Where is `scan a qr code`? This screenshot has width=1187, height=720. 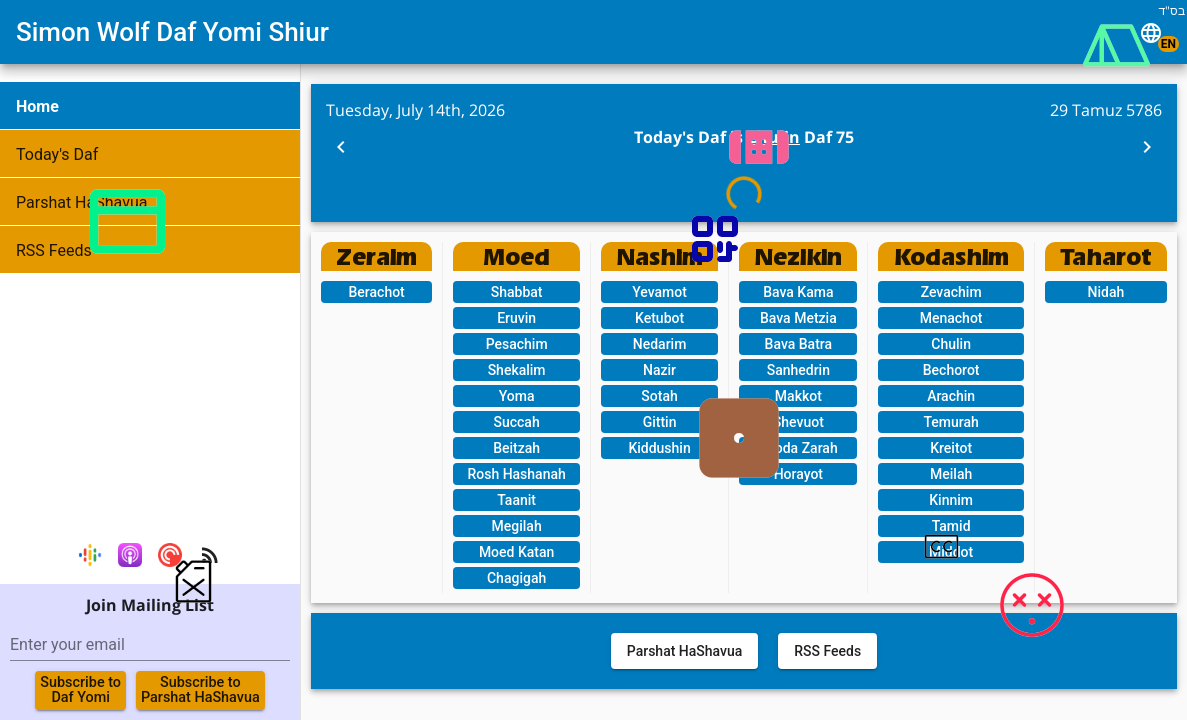 scan a qr code is located at coordinates (715, 239).